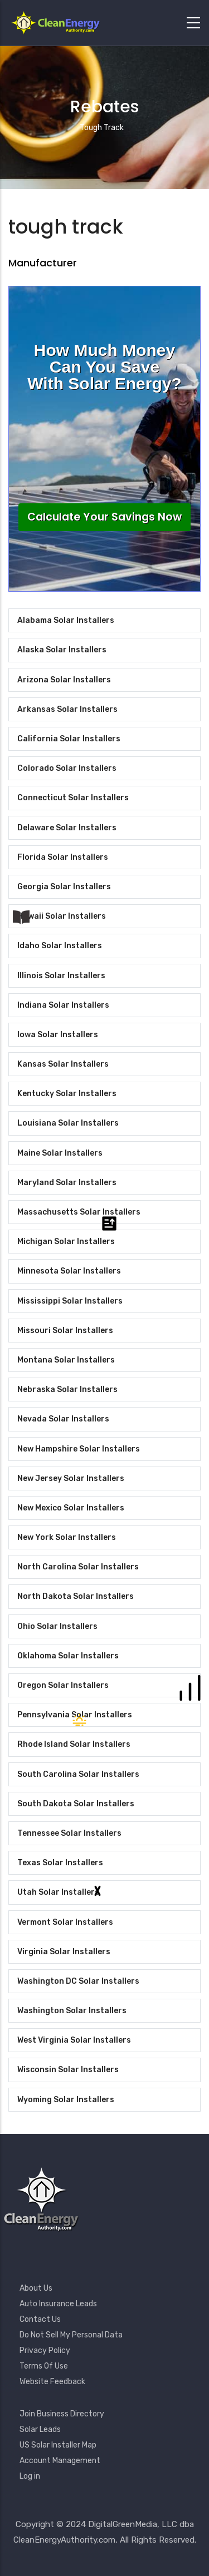 The image size is (209, 2576). I want to click on view sunset time or golden hour info, so click(79, 1720).